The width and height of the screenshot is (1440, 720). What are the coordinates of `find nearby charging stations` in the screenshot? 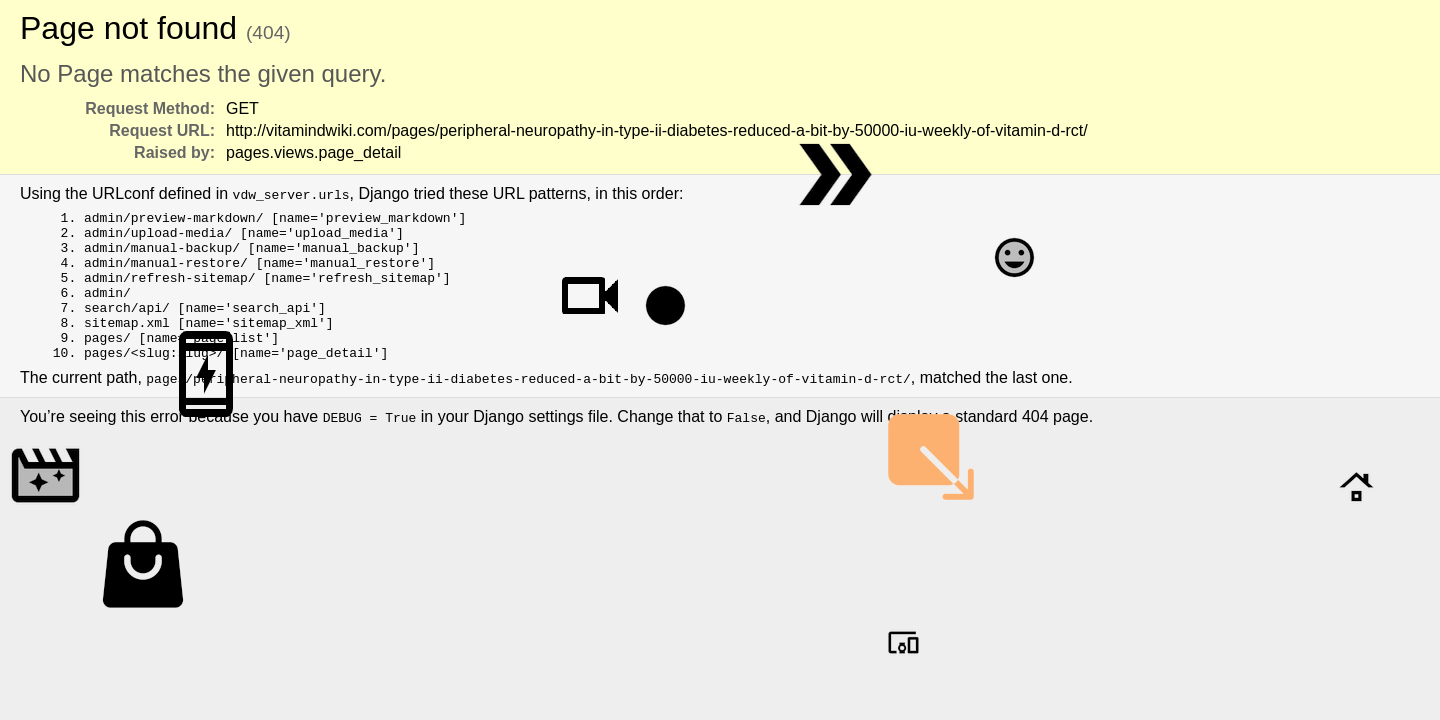 It's located at (206, 374).